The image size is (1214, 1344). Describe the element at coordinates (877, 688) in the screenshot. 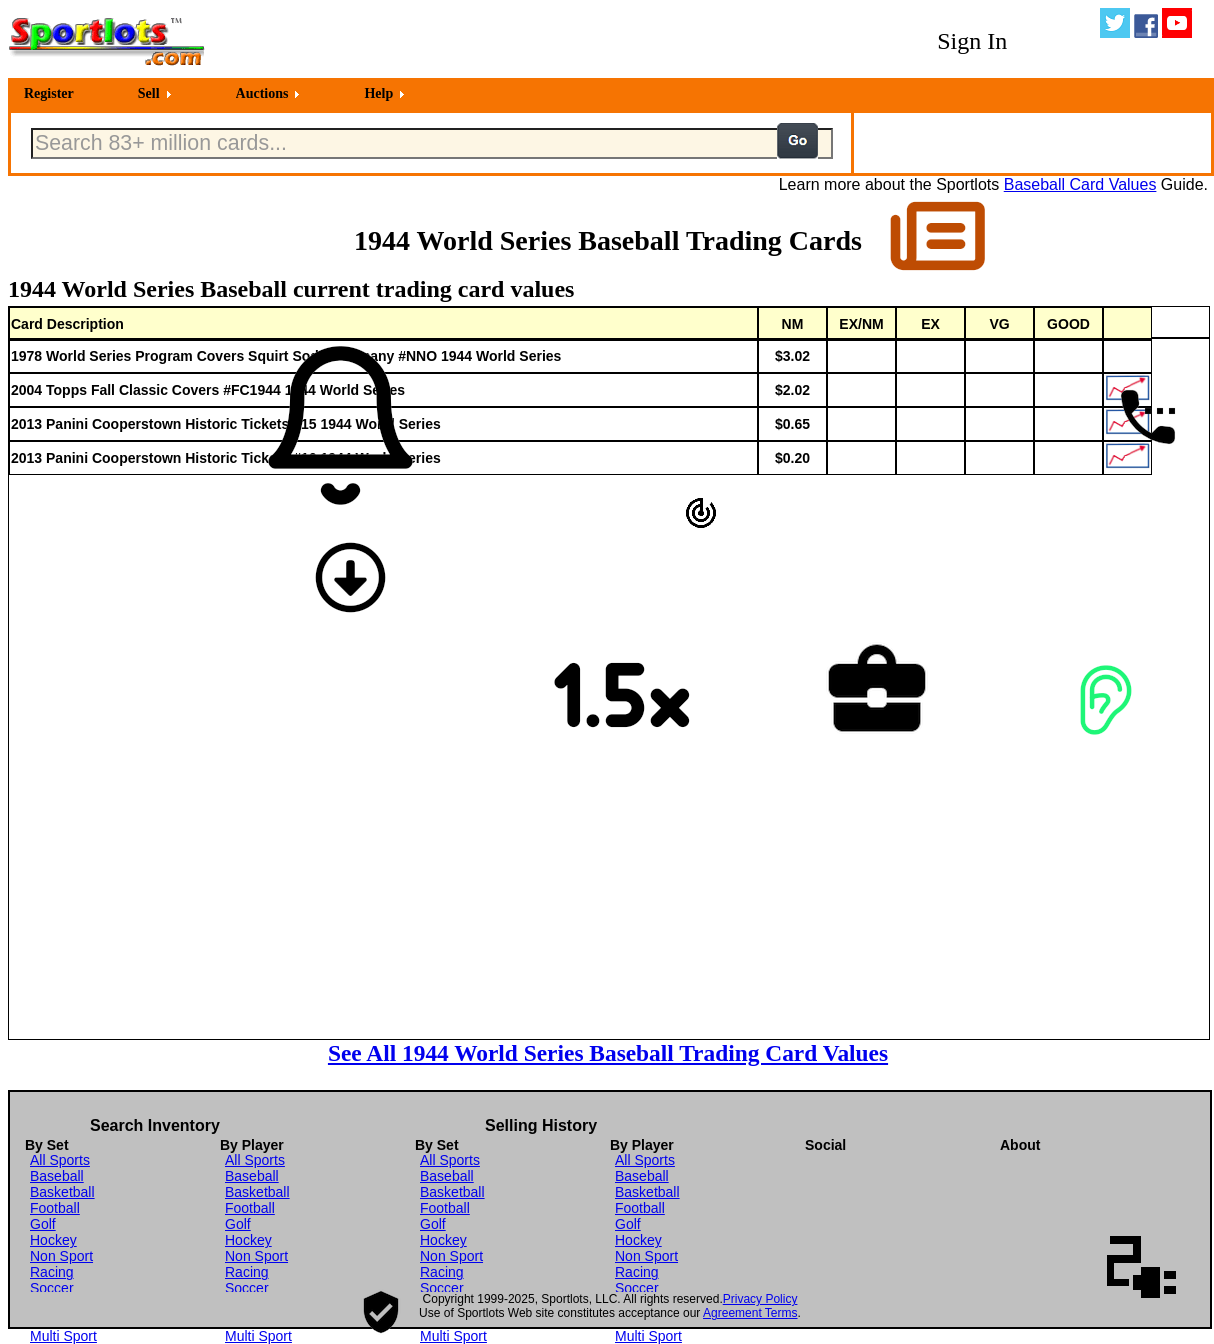

I see `access business or work-related features` at that location.